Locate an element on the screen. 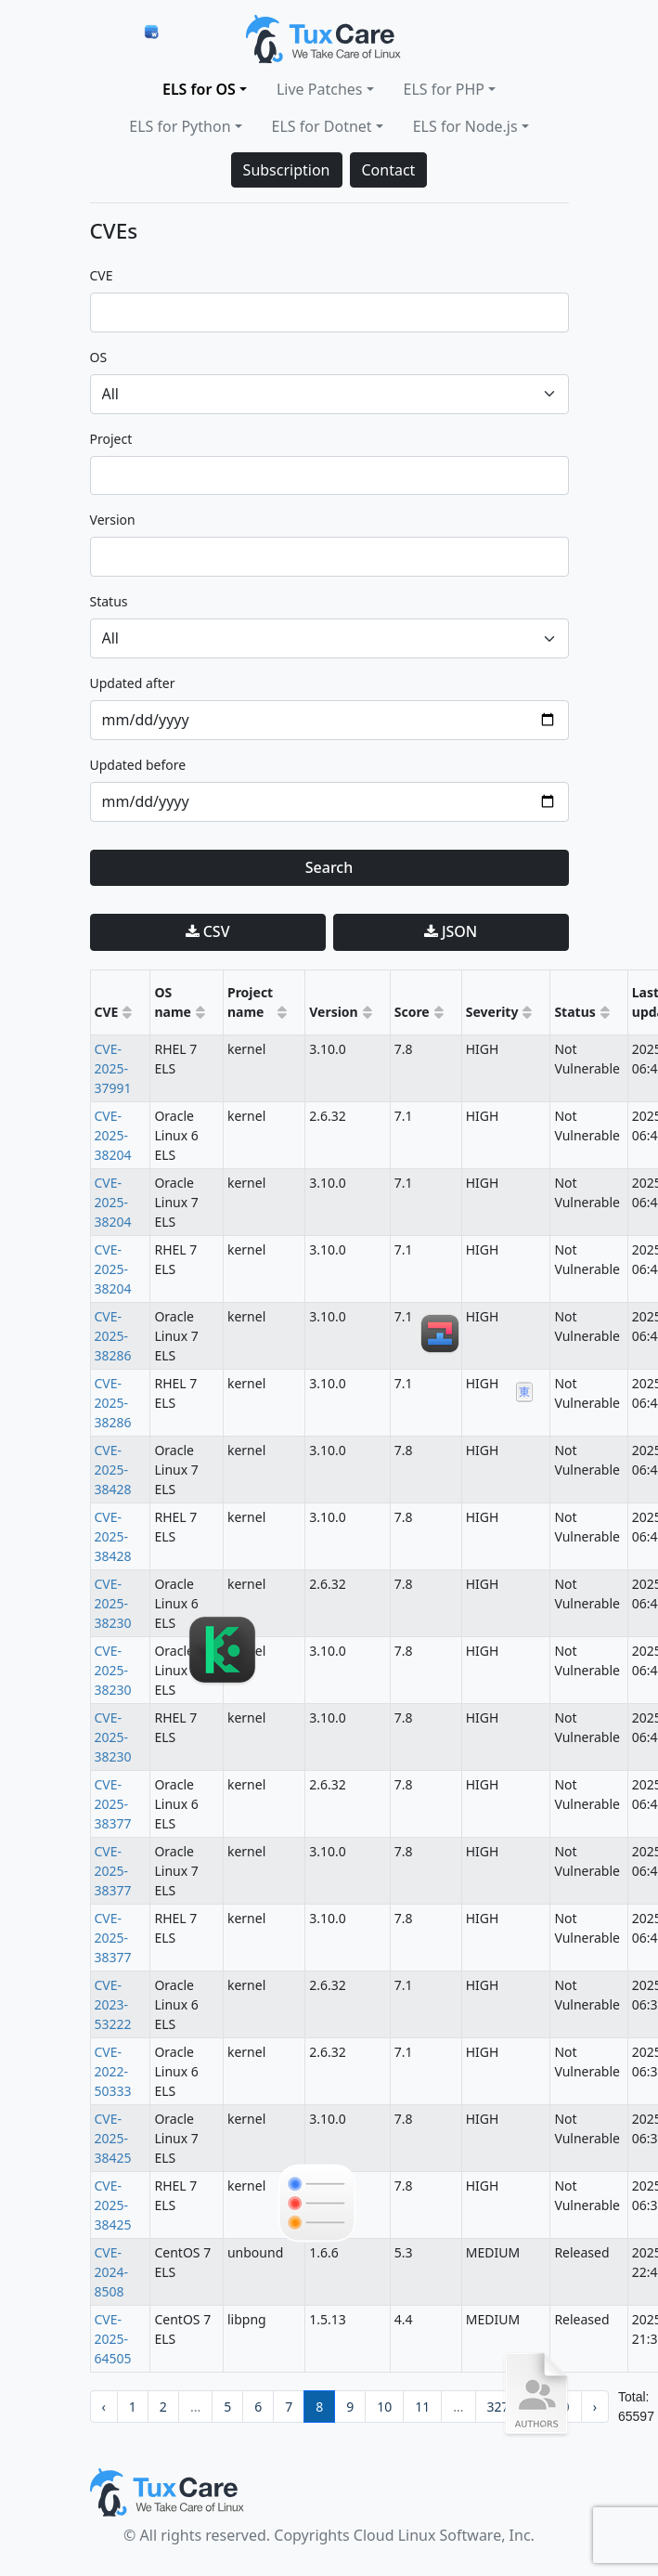 This screenshot has width=658, height=2576. launch quadrapassel tetris-style puzzle game is located at coordinates (440, 1334).